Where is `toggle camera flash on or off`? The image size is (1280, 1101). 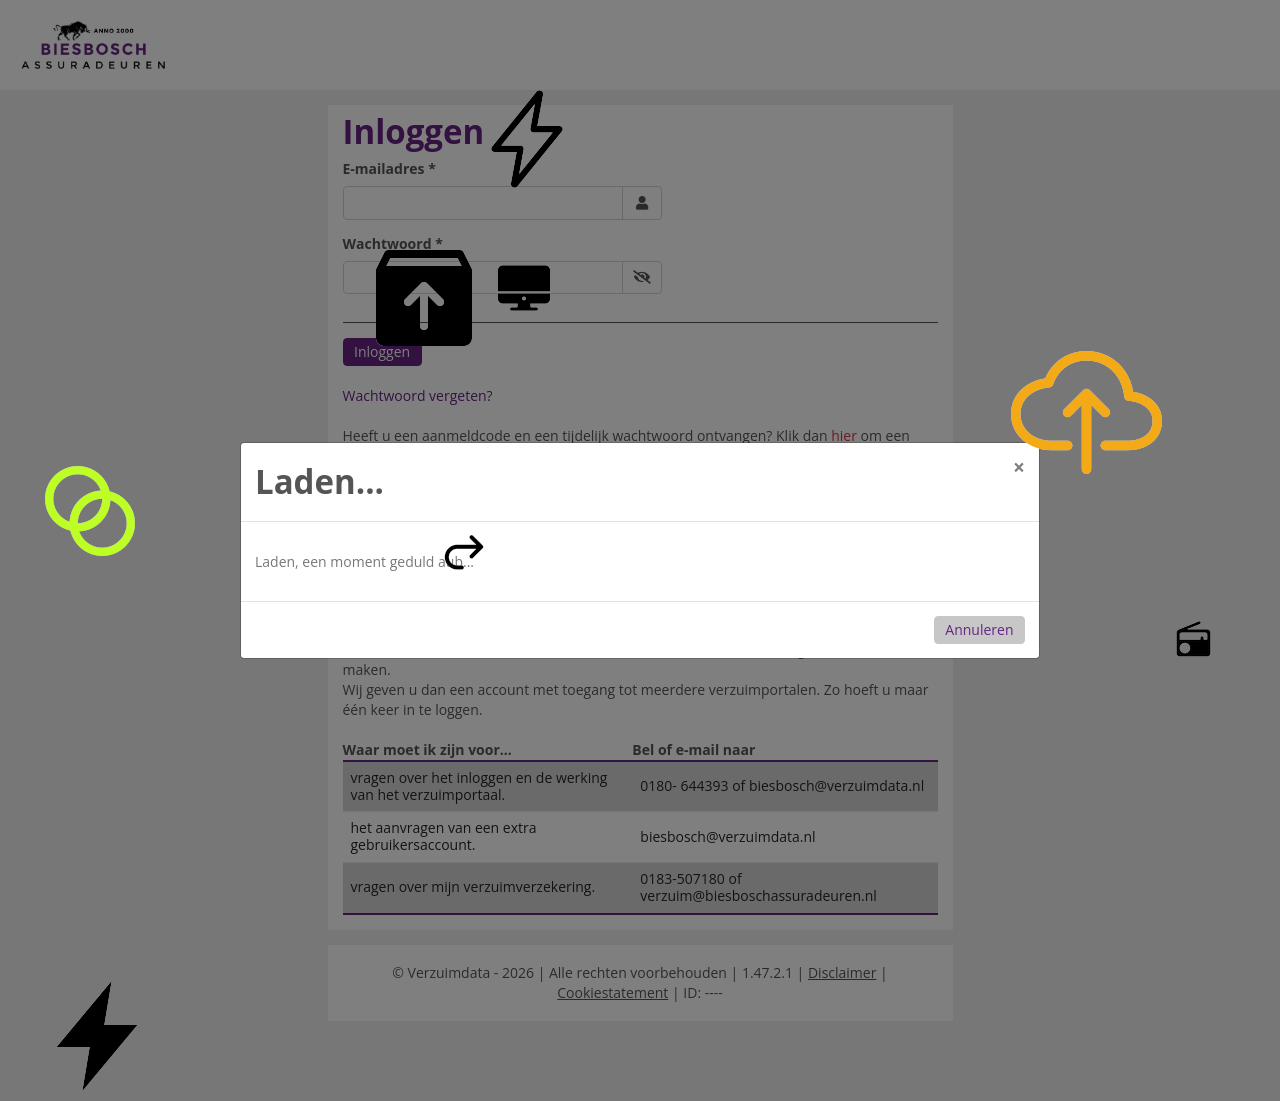
toggle camera flash on or off is located at coordinates (97, 1036).